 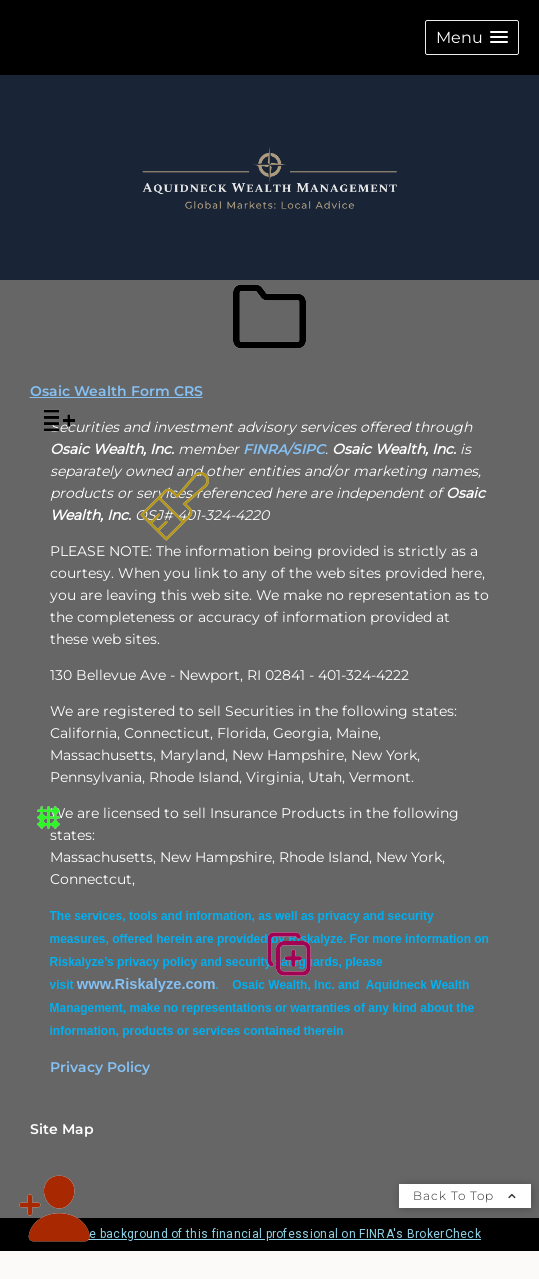 What do you see at coordinates (176, 505) in the screenshot?
I see `access painting or drawing tools` at bounding box center [176, 505].